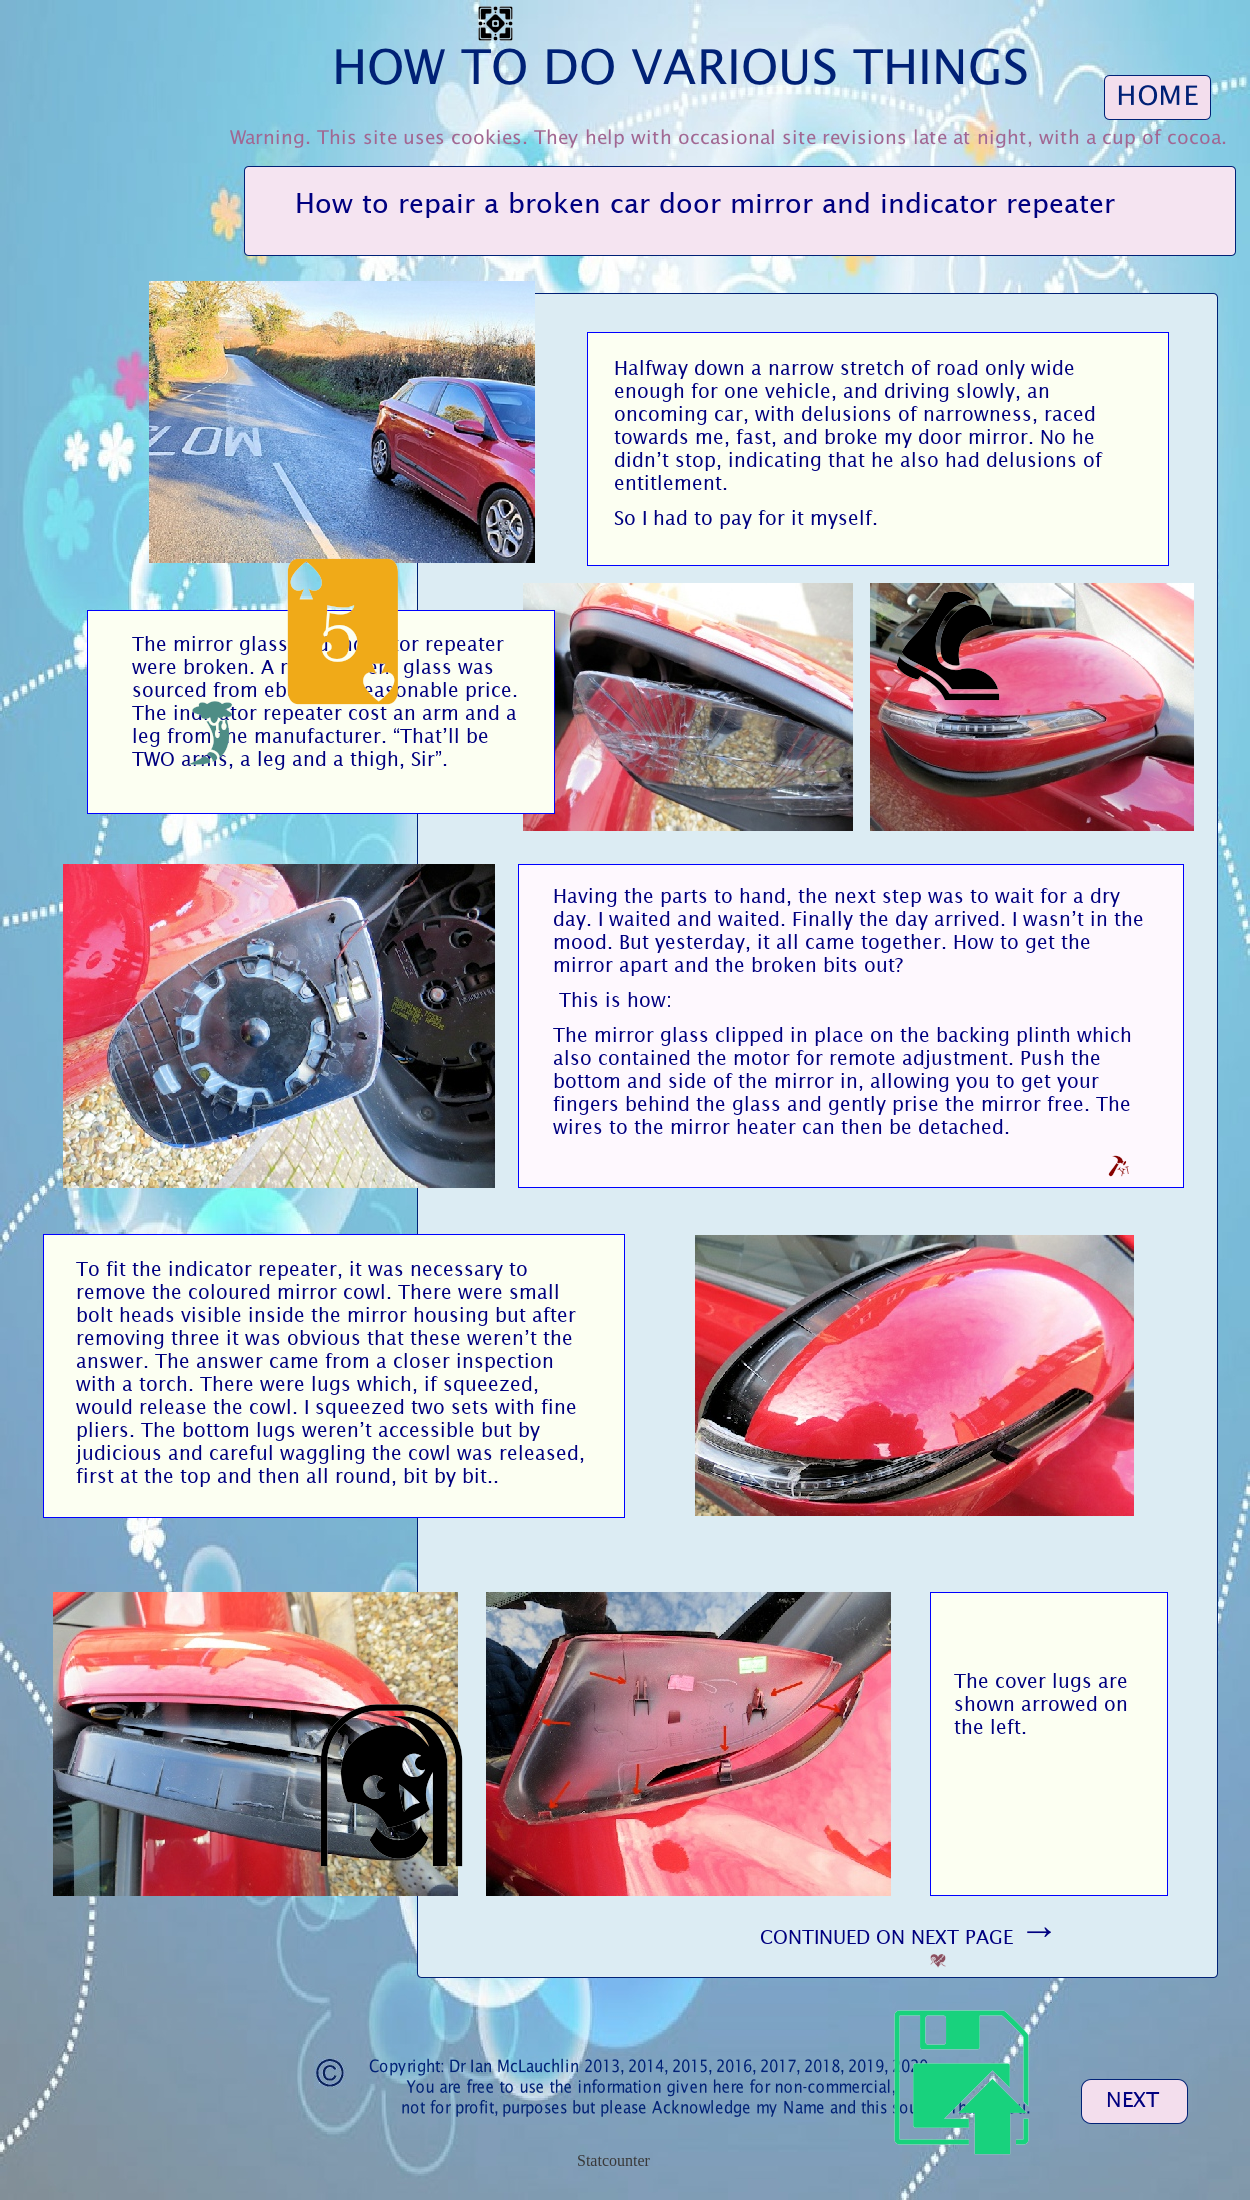  I want to click on access construction or building tools, so click(1119, 1166).